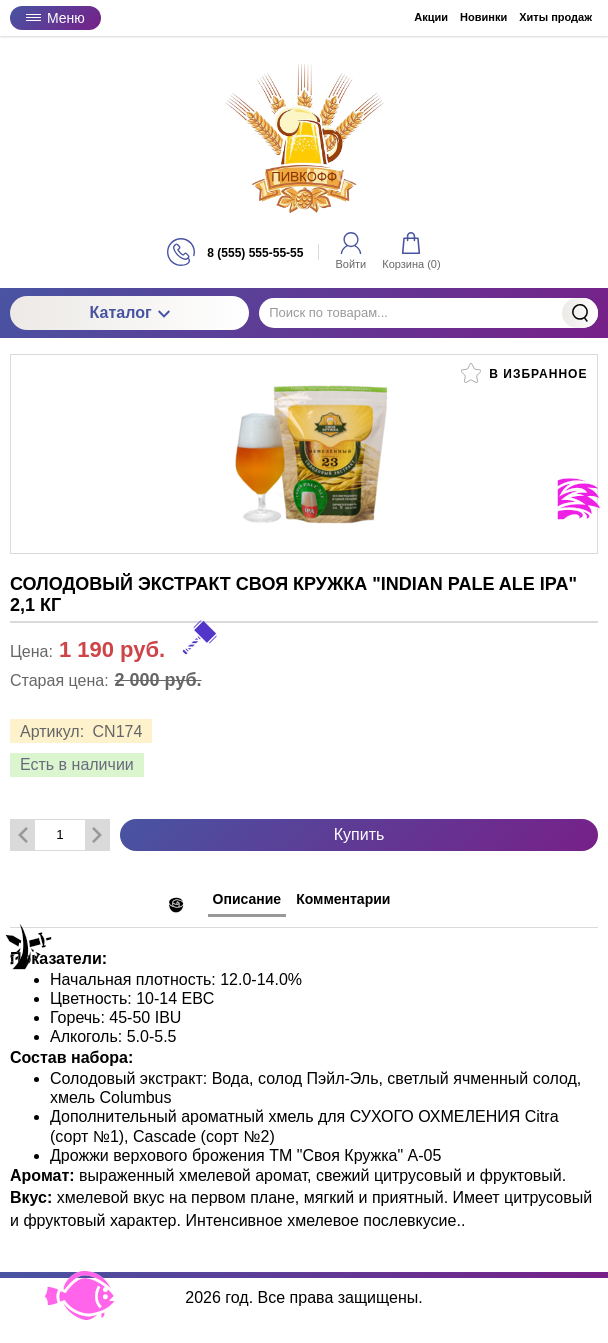 Image resolution: width=608 pixels, height=1343 pixels. Describe the element at coordinates (176, 905) in the screenshot. I see `indicates a blooming or growth animation effect` at that location.